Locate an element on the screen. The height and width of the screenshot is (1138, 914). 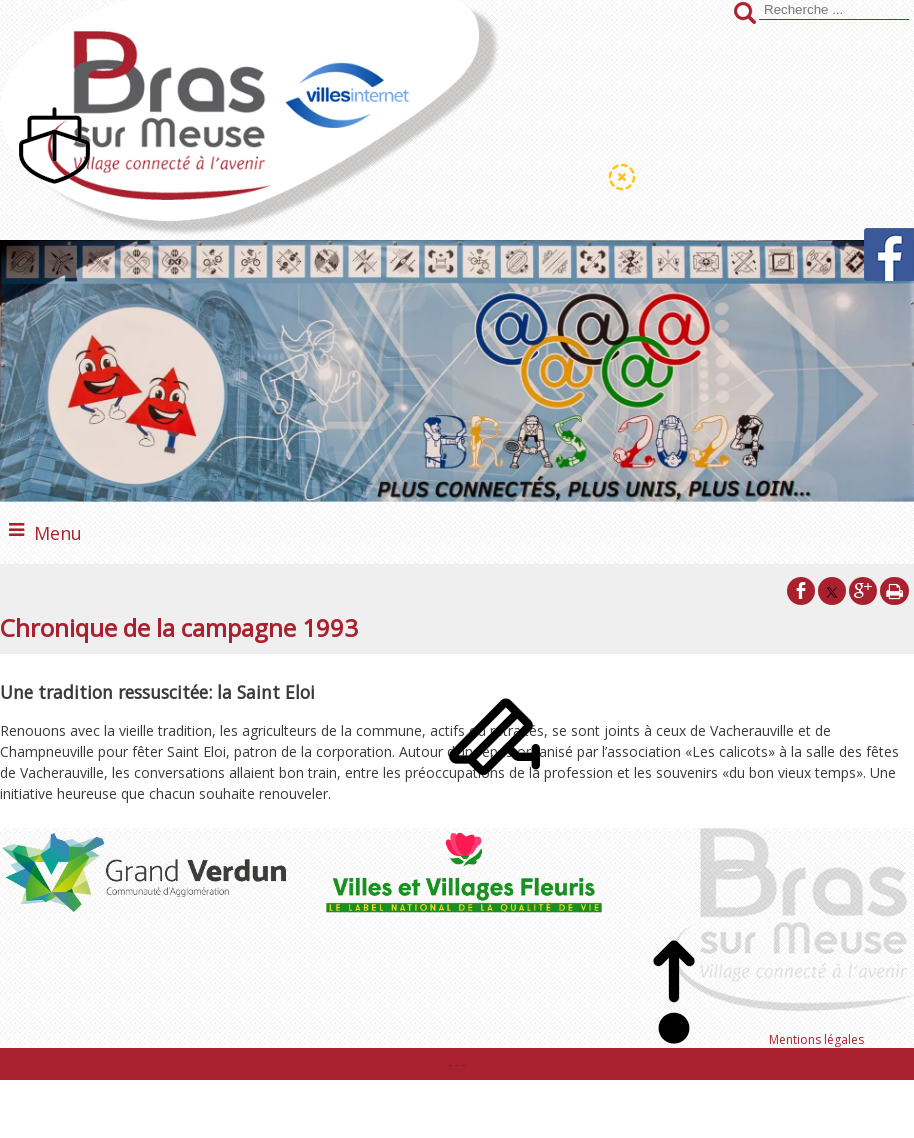
access boat or marine transportation options is located at coordinates (54, 145).